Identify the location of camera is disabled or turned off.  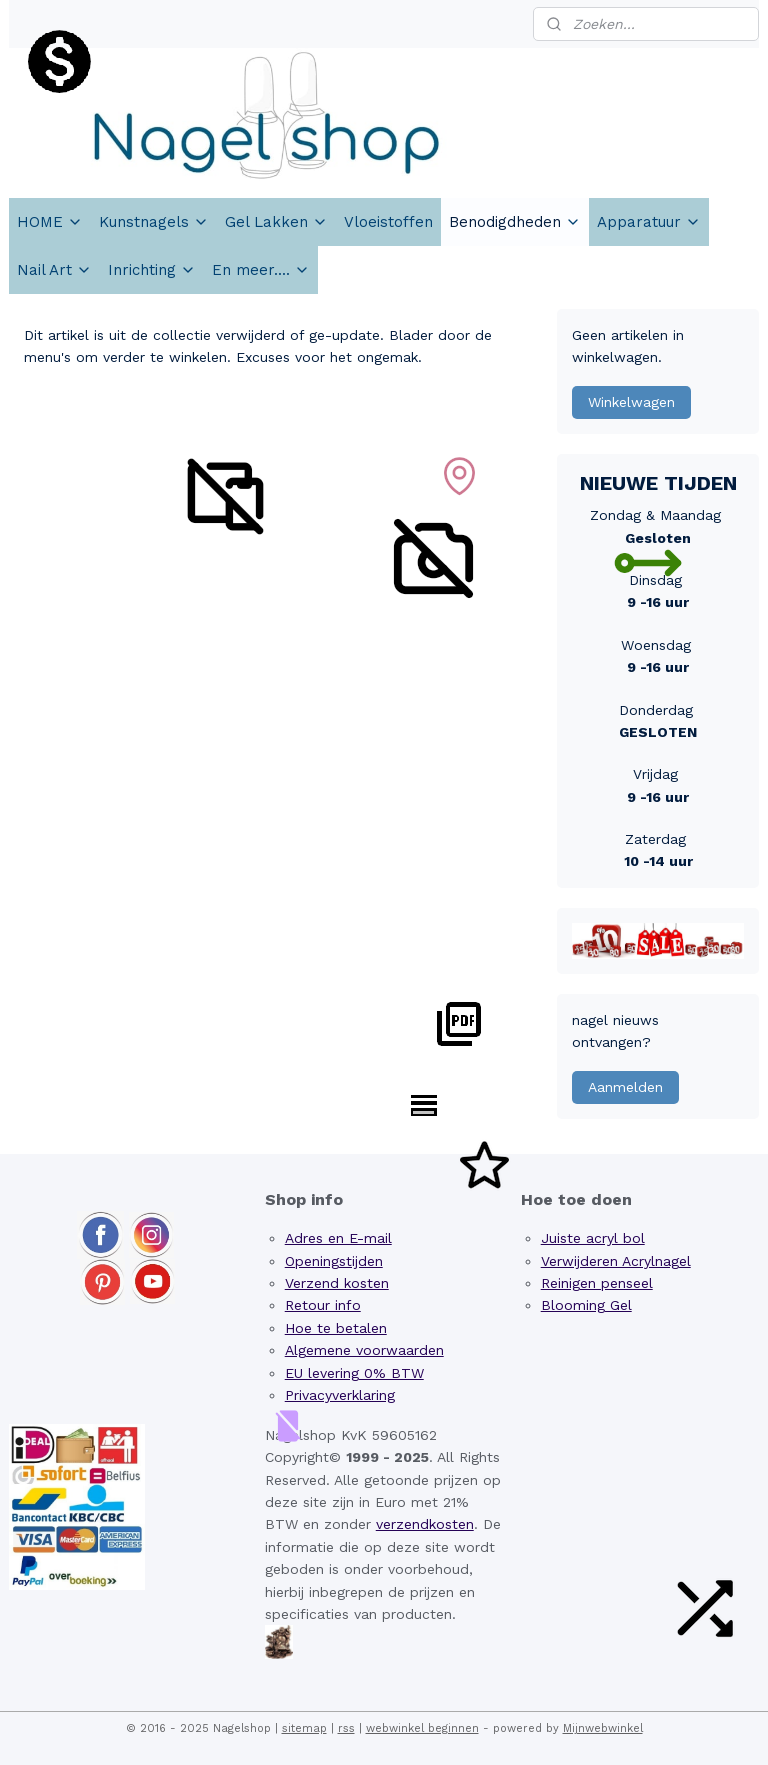
(433, 558).